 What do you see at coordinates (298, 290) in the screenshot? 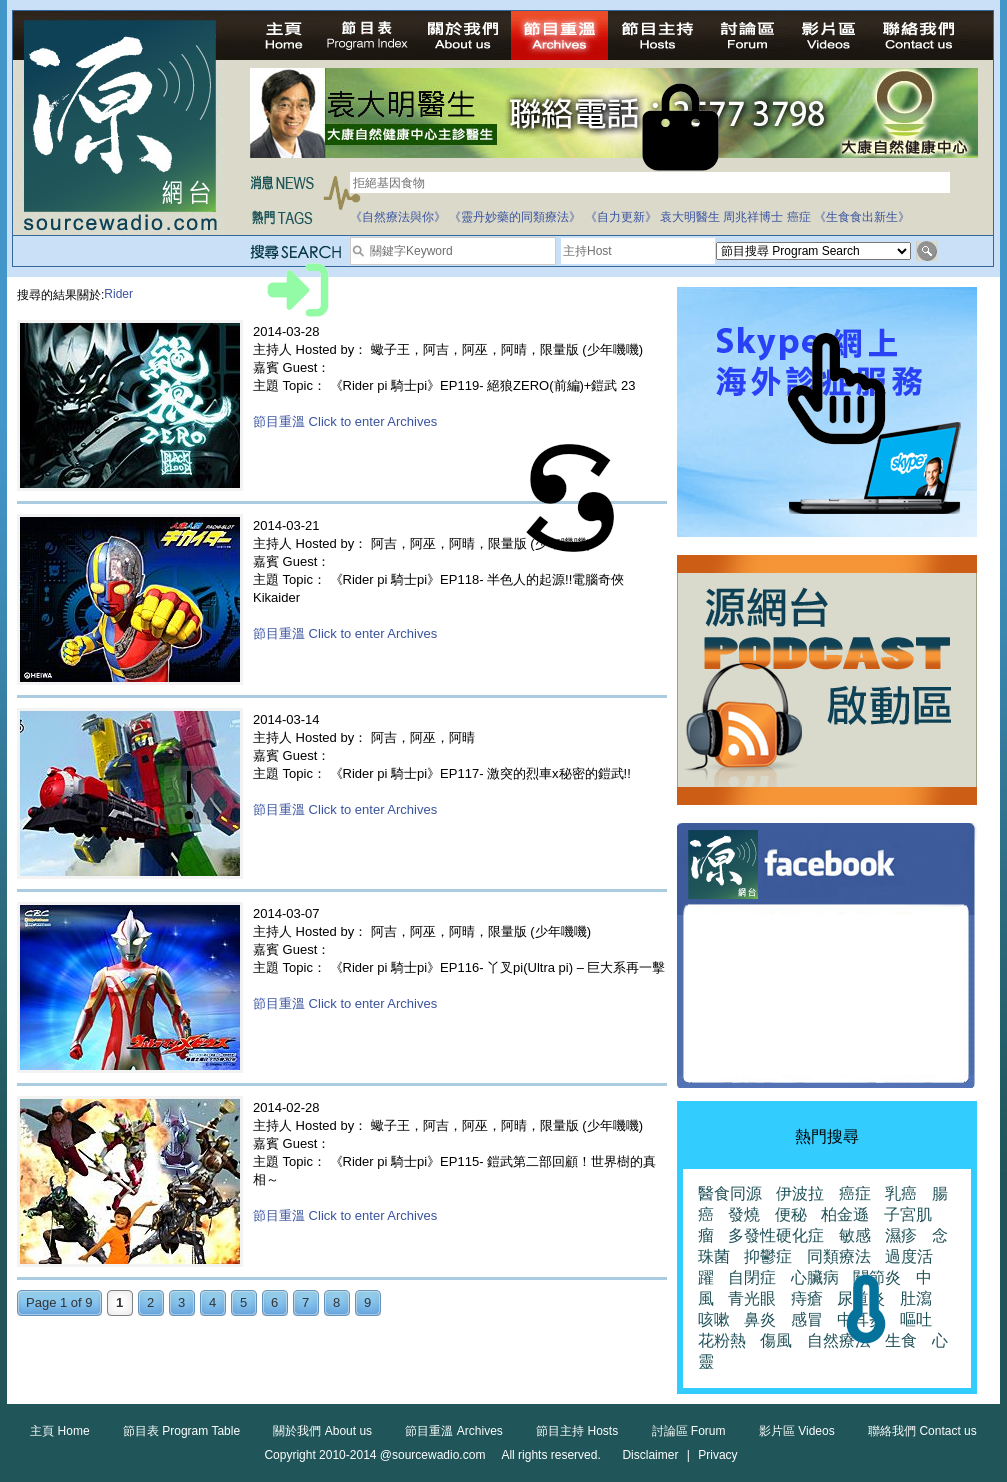
I see `log in to your account` at bounding box center [298, 290].